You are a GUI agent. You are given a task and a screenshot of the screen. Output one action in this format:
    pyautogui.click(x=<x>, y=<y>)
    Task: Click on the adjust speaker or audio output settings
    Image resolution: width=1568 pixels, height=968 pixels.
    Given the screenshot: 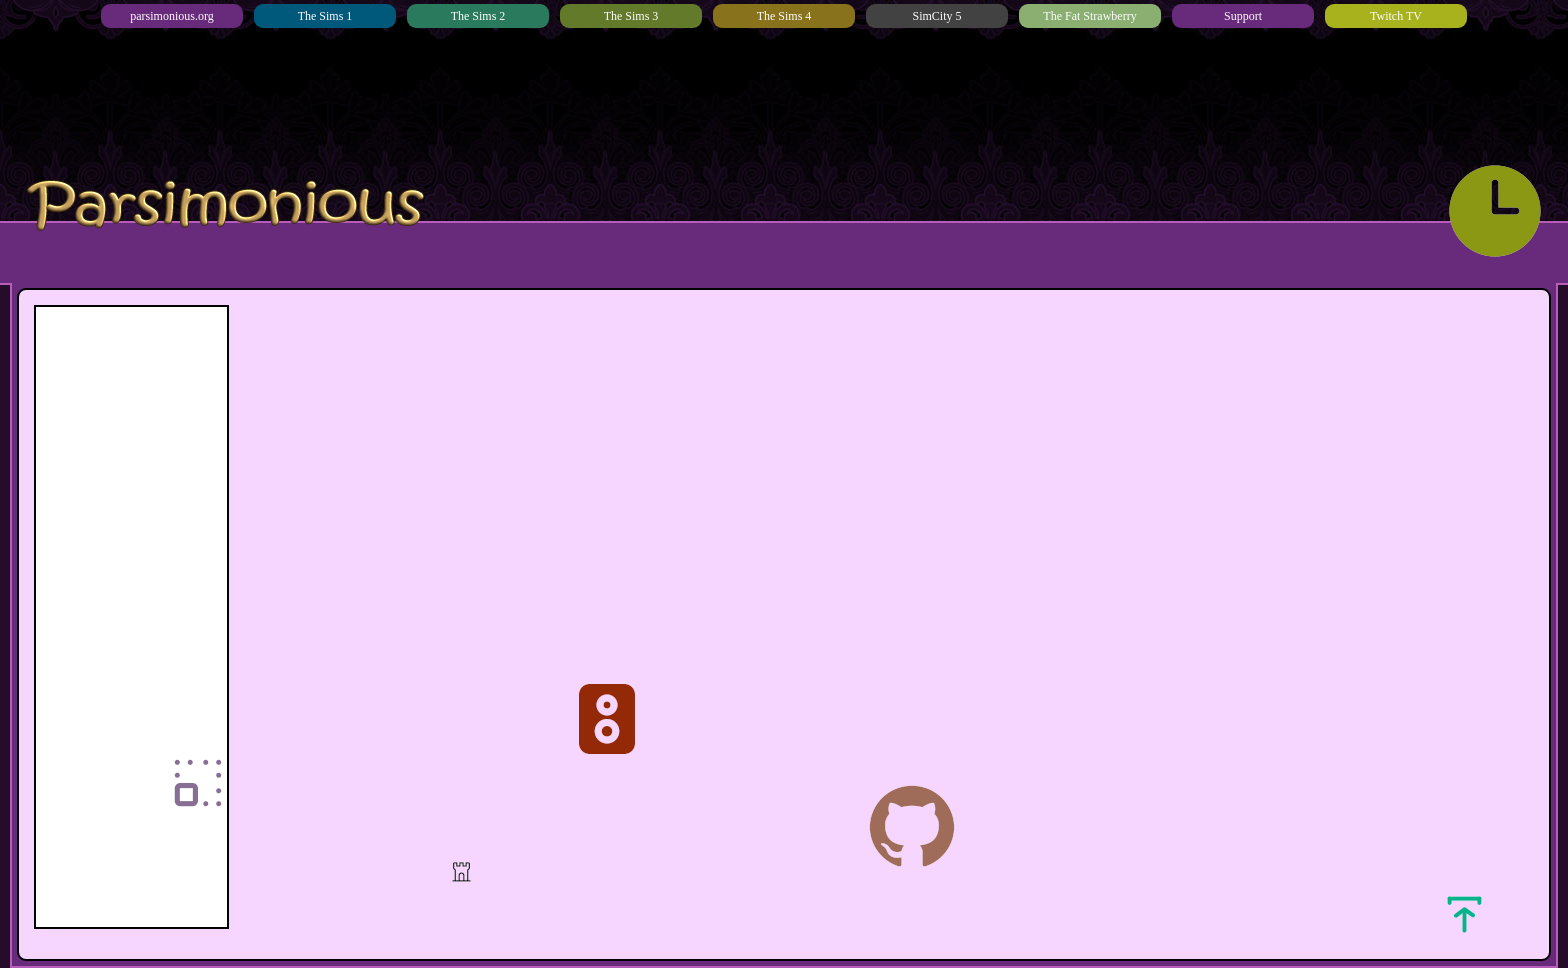 What is the action you would take?
    pyautogui.click(x=607, y=719)
    